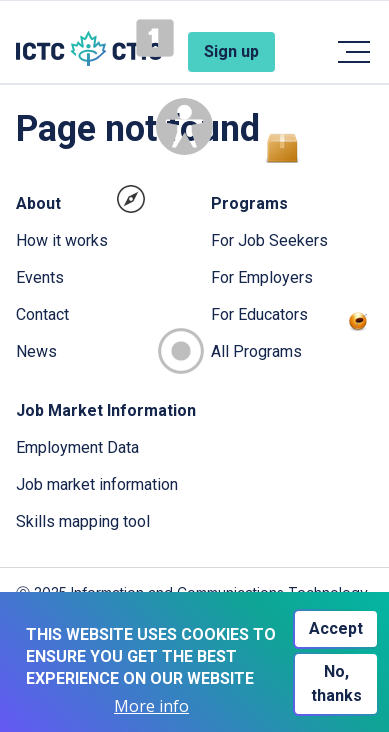 The width and height of the screenshot is (389, 732). What do you see at coordinates (358, 322) in the screenshot?
I see `indicates user is tired or exhausted` at bounding box center [358, 322].